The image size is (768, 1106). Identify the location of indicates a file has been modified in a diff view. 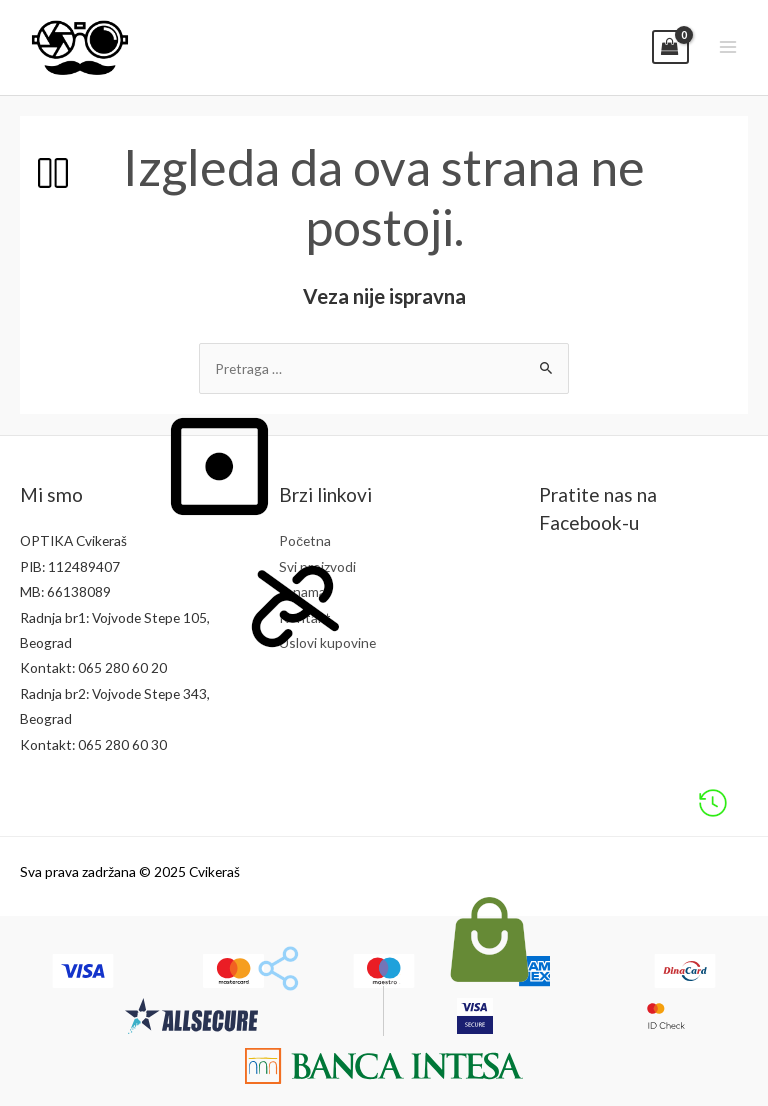
(219, 466).